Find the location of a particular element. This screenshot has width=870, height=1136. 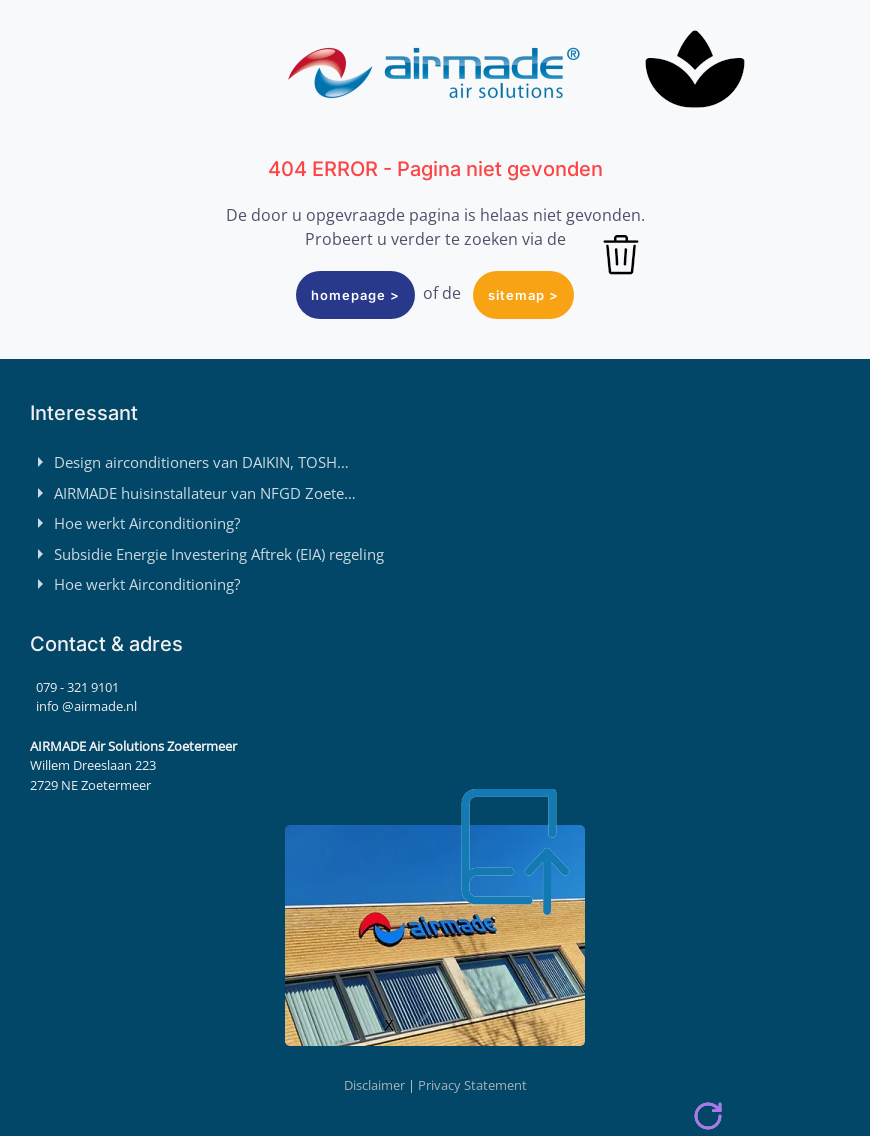

access spa or wellness features is located at coordinates (695, 69).